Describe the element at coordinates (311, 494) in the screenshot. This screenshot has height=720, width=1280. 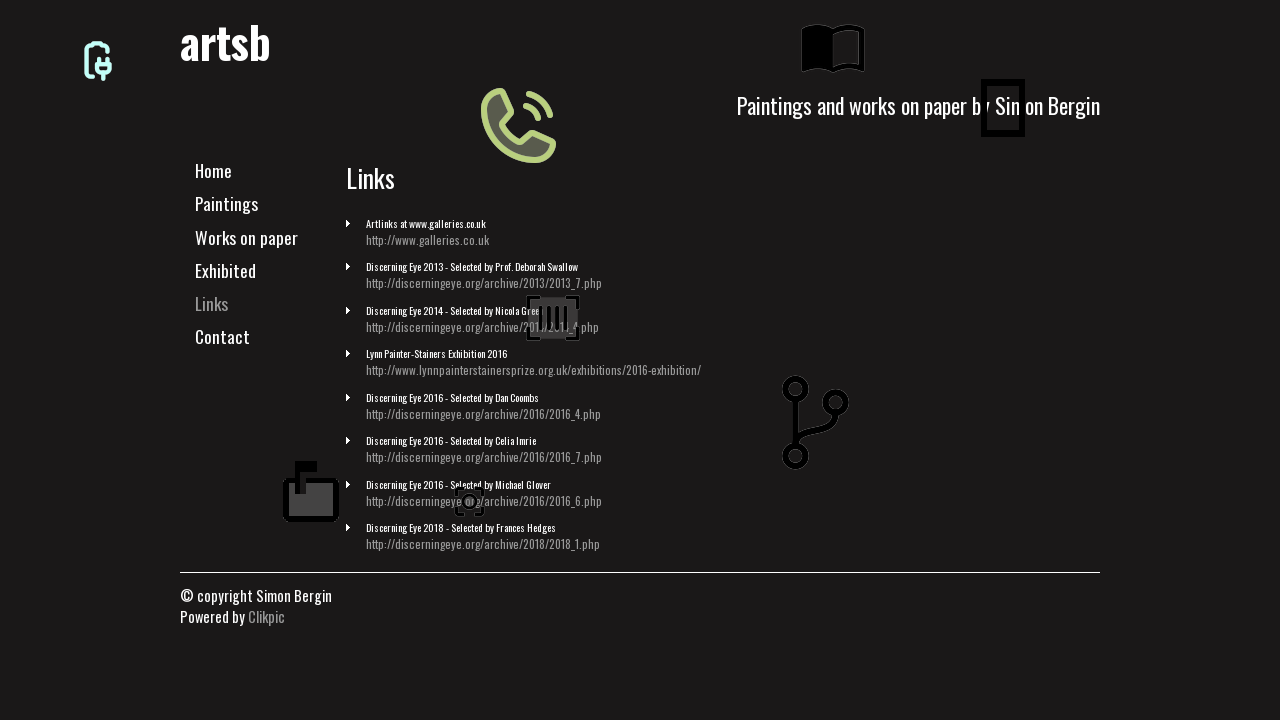
I see `indicates new mail in your mailbox` at that location.